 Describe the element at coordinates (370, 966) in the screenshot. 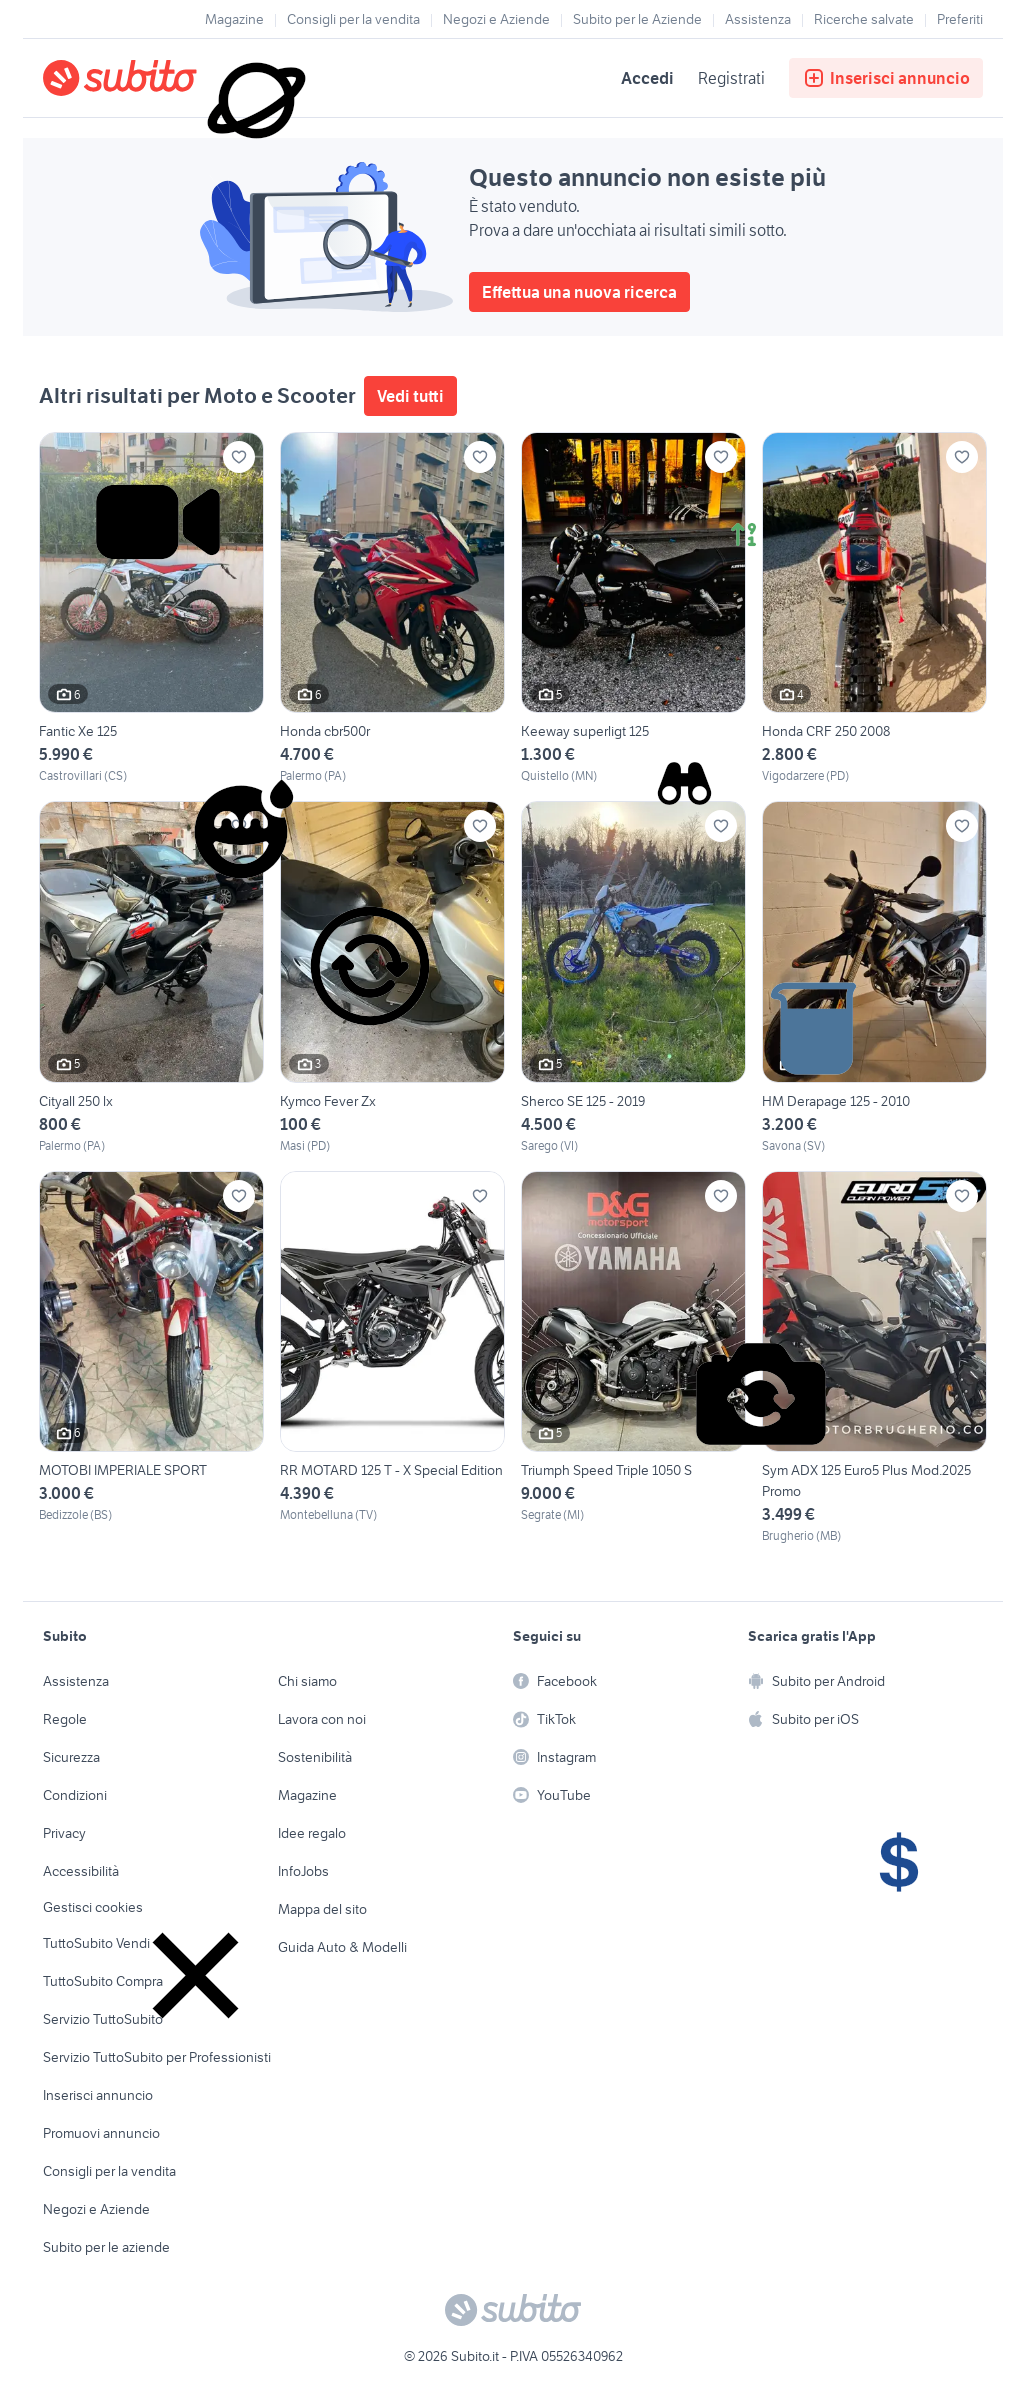

I see `sync data with cloud or server` at that location.